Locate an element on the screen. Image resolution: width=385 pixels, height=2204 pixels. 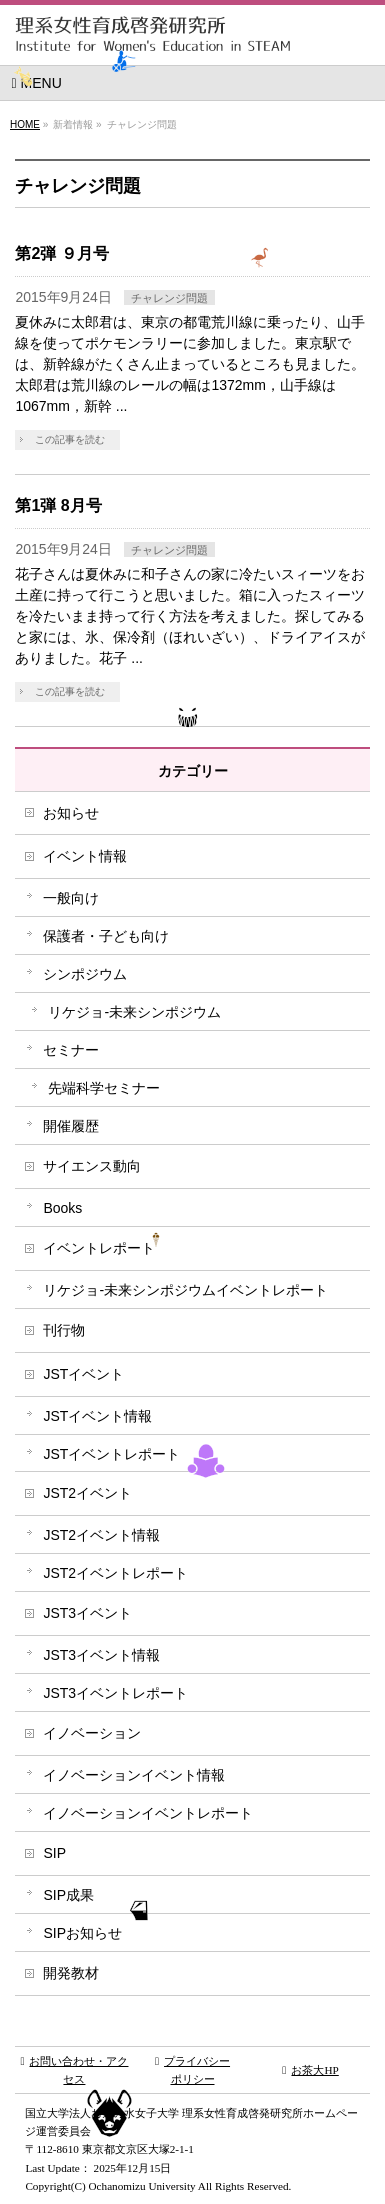
indicates a villain or enemy character is located at coordinates (187, 717).